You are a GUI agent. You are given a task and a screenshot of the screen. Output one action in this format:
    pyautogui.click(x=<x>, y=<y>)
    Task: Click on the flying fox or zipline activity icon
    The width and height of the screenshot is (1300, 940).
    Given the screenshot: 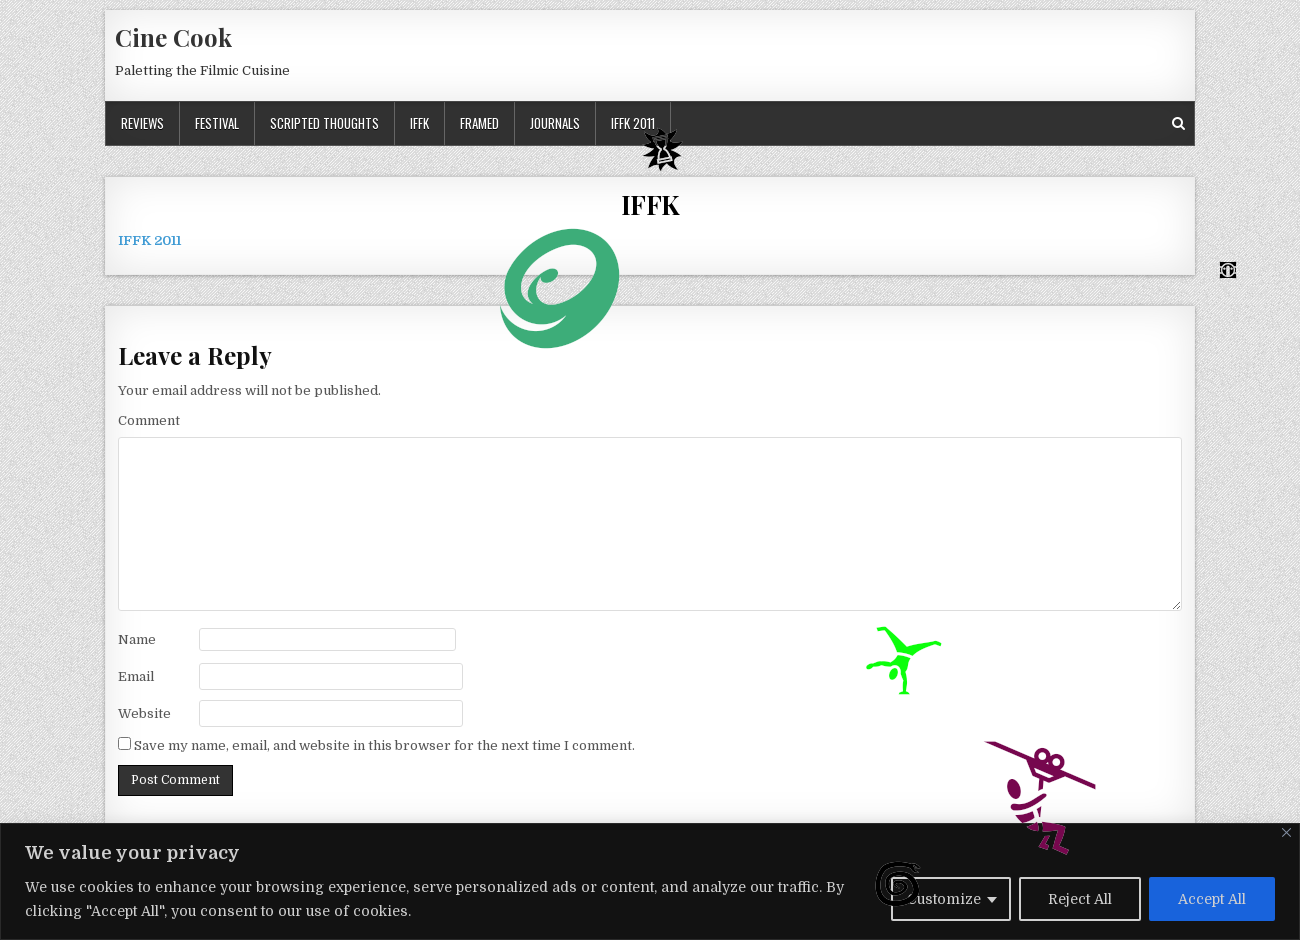 What is the action you would take?
    pyautogui.click(x=1036, y=801)
    